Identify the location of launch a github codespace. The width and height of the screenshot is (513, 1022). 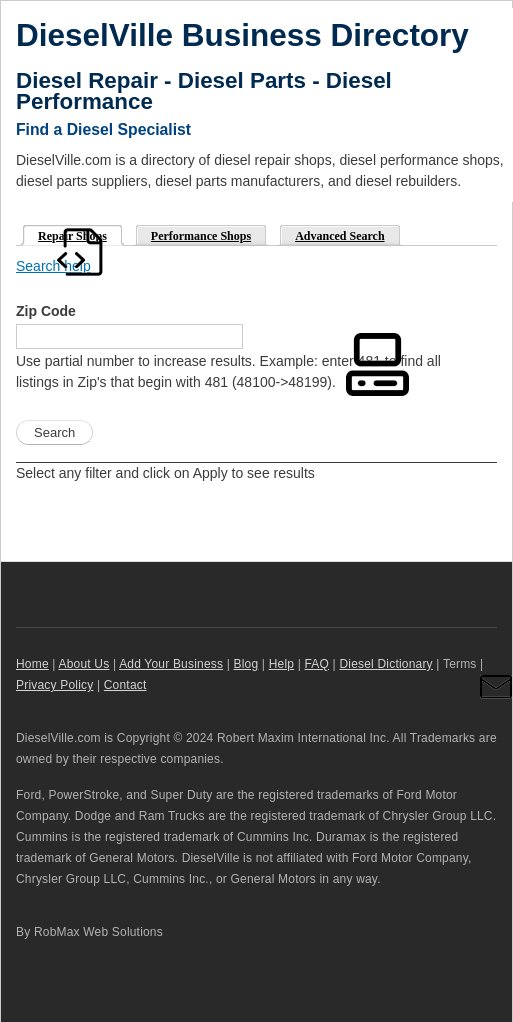
(377, 364).